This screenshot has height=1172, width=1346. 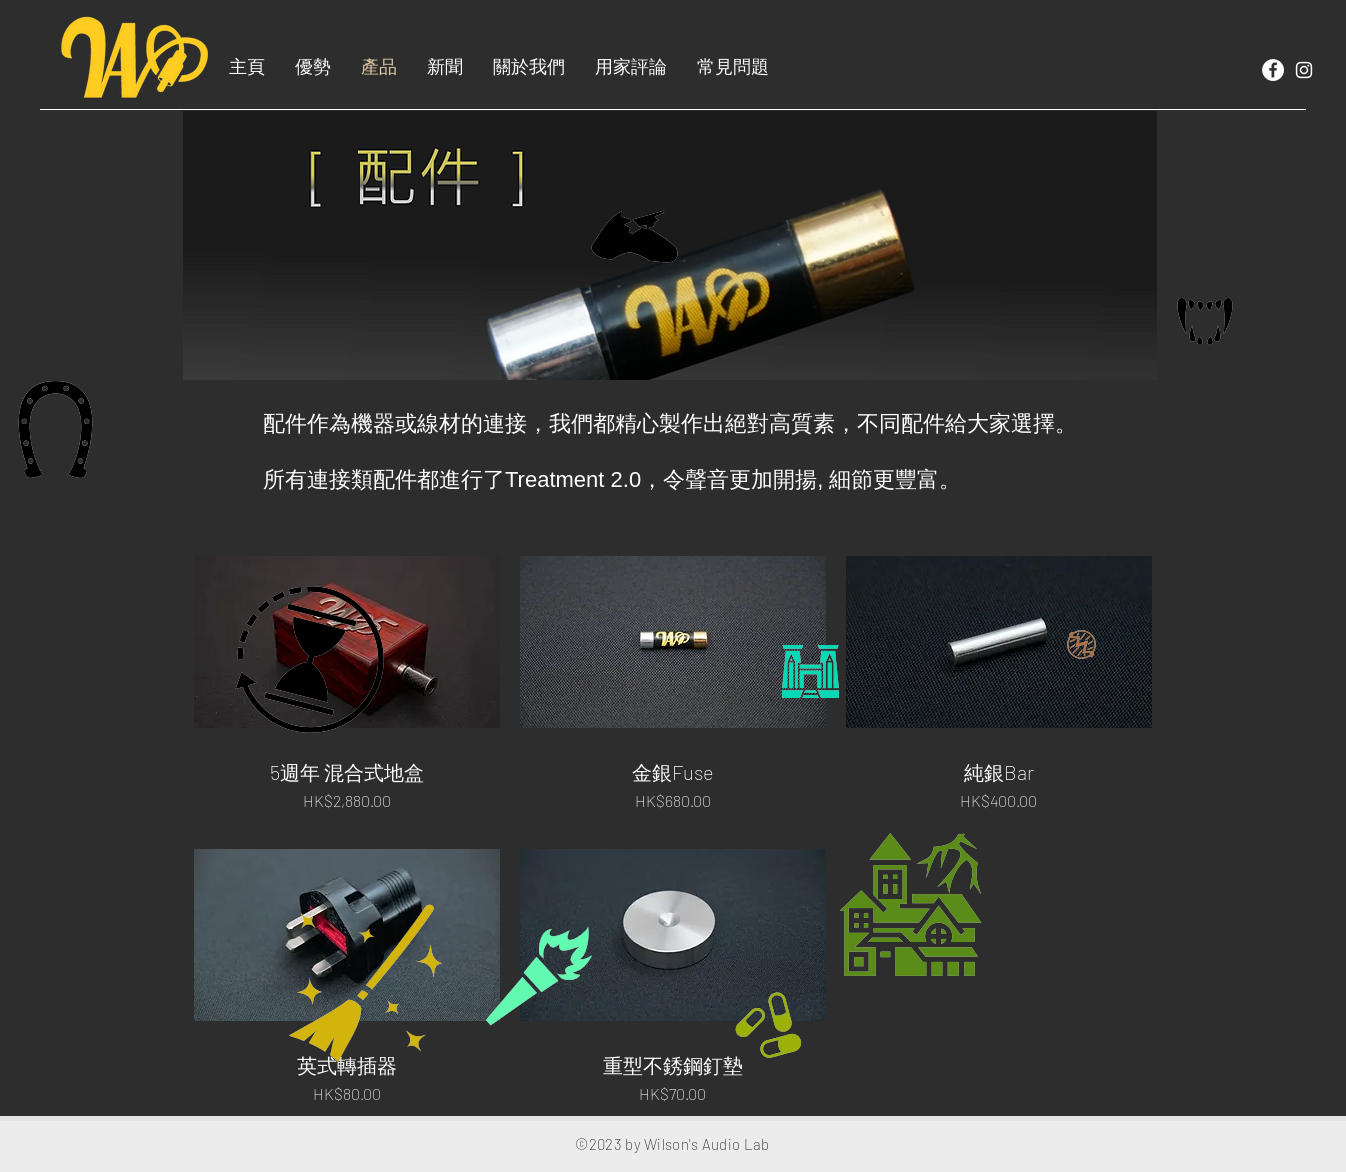 I want to click on access ancient egypt themed content or levels, so click(x=810, y=669).